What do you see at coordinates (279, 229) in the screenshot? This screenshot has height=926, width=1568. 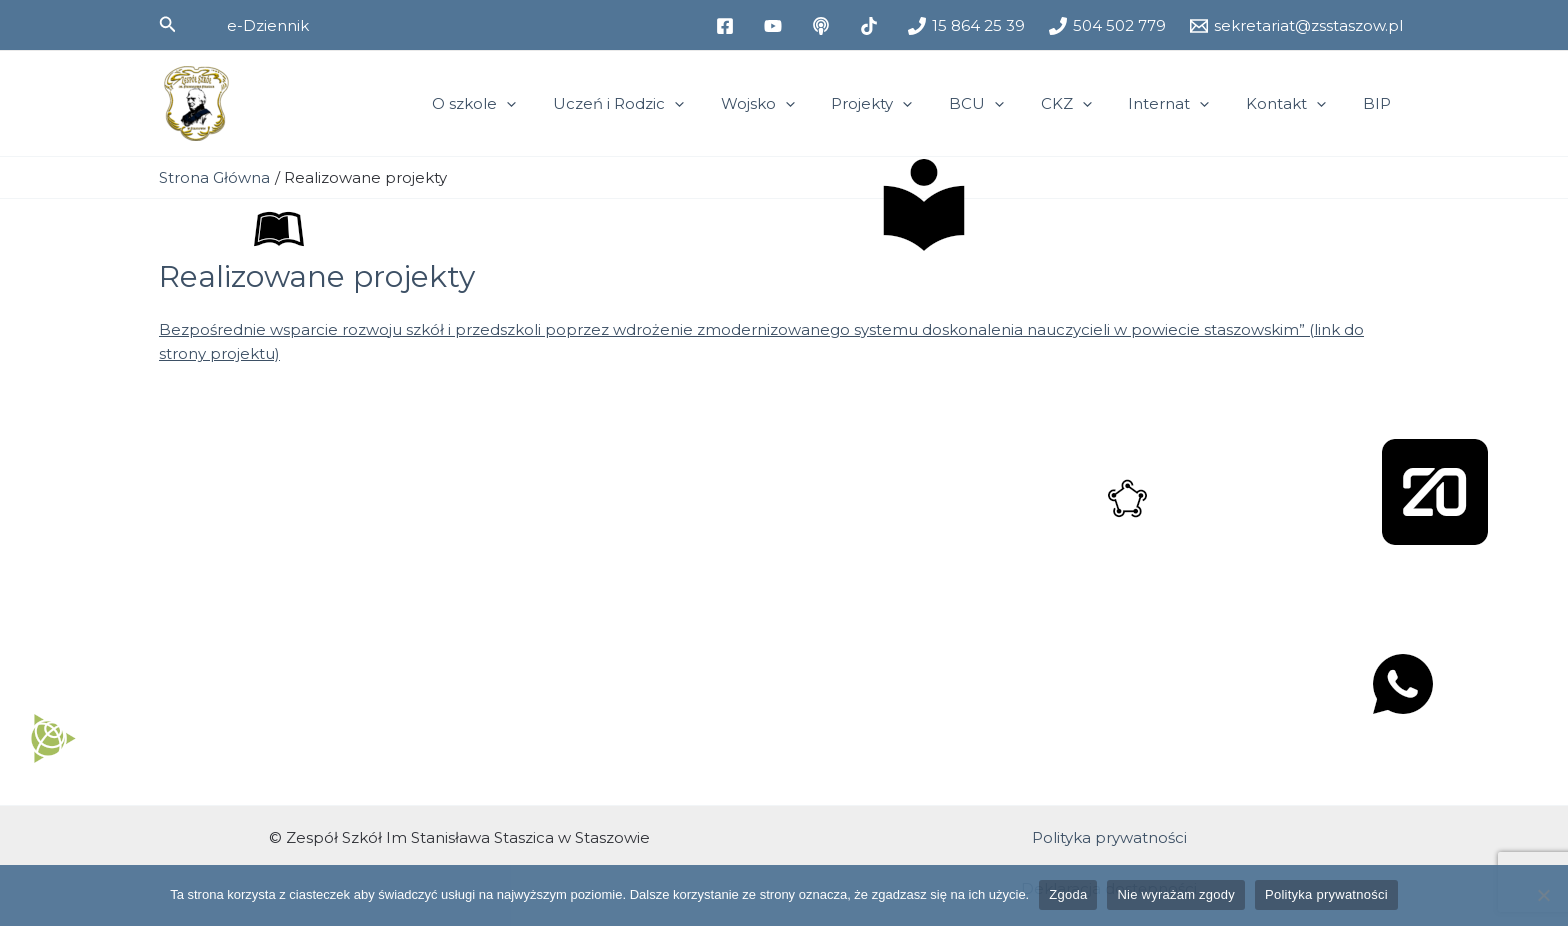 I see `visit Leanpub publishing platform` at bounding box center [279, 229].